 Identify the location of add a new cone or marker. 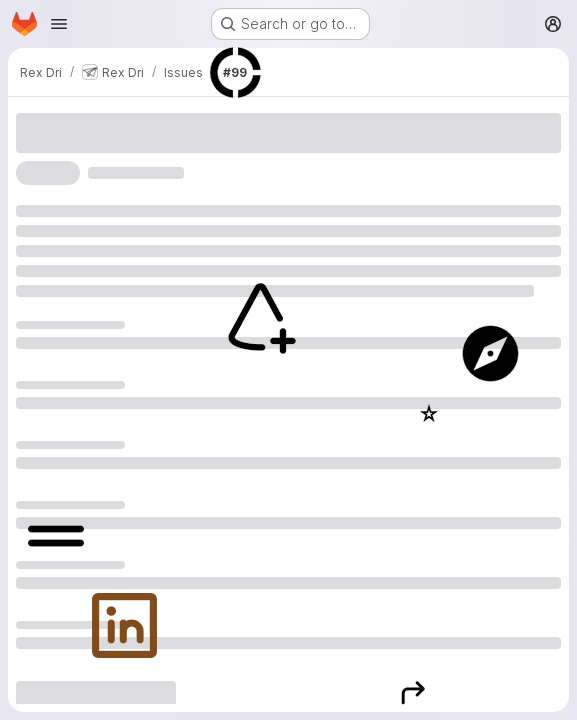
(260, 318).